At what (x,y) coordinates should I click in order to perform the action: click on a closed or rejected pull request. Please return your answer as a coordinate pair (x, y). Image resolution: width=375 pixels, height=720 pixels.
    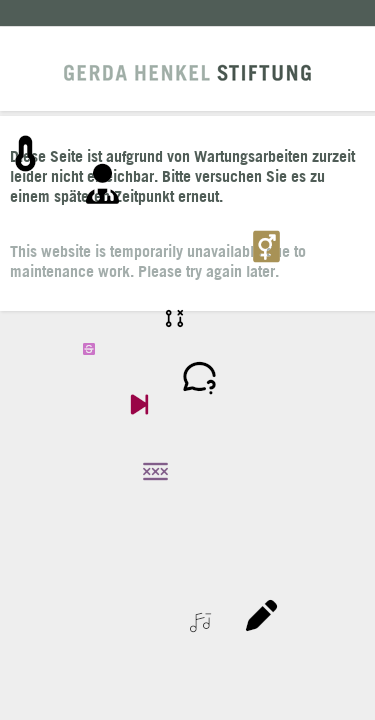
    Looking at the image, I should click on (174, 318).